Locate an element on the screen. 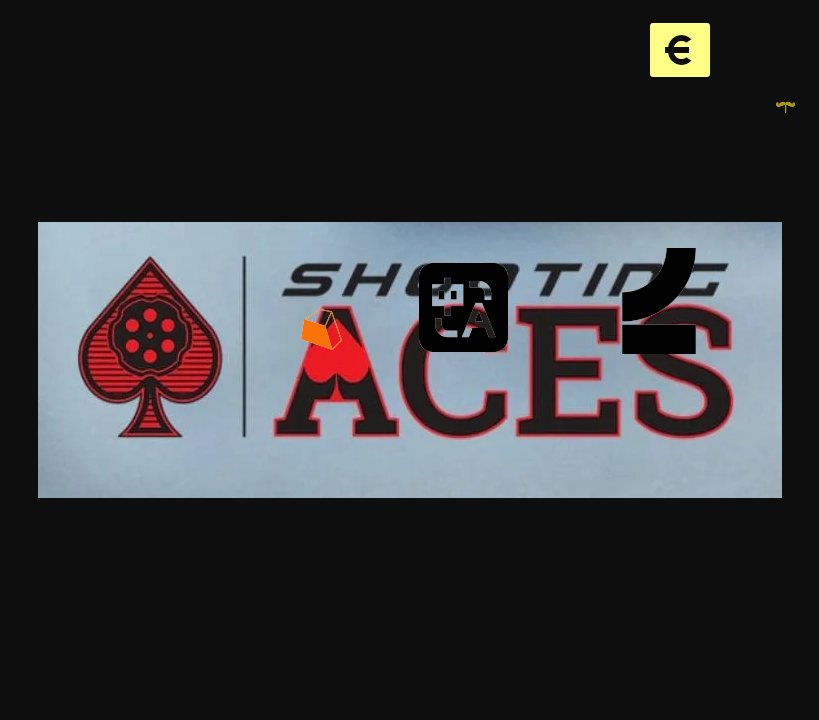  handlebars.js templating library logo is located at coordinates (785, 107).